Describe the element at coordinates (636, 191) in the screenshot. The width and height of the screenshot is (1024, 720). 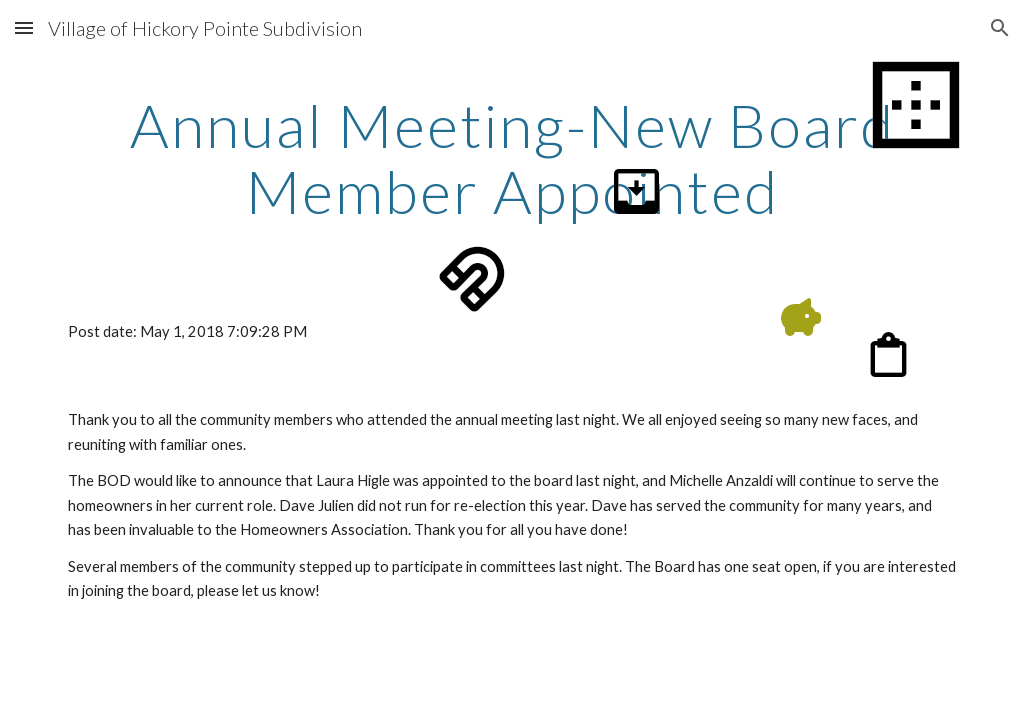
I see `download to inbox` at that location.